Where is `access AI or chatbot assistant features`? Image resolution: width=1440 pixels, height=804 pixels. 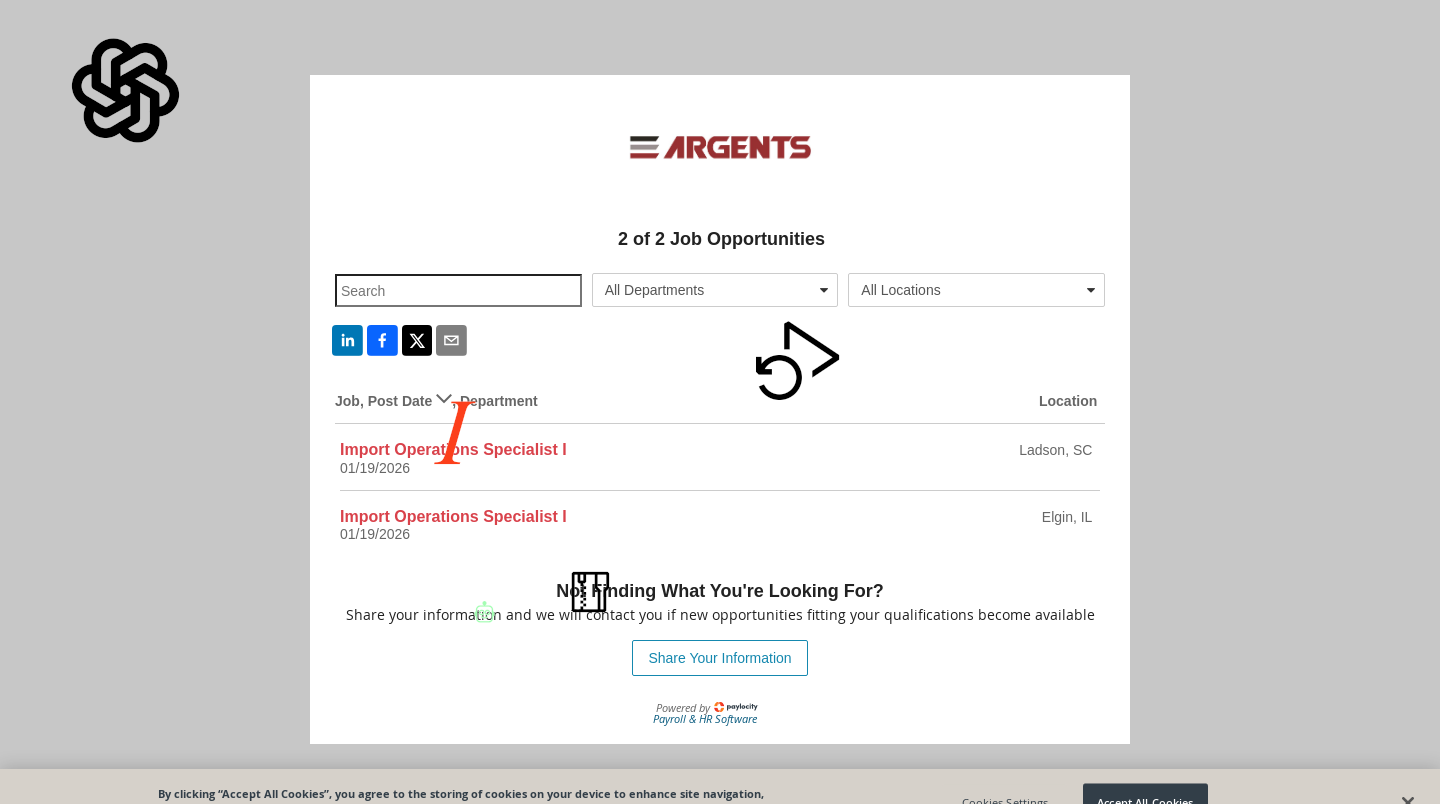
access AI or chatbot assistant features is located at coordinates (484, 612).